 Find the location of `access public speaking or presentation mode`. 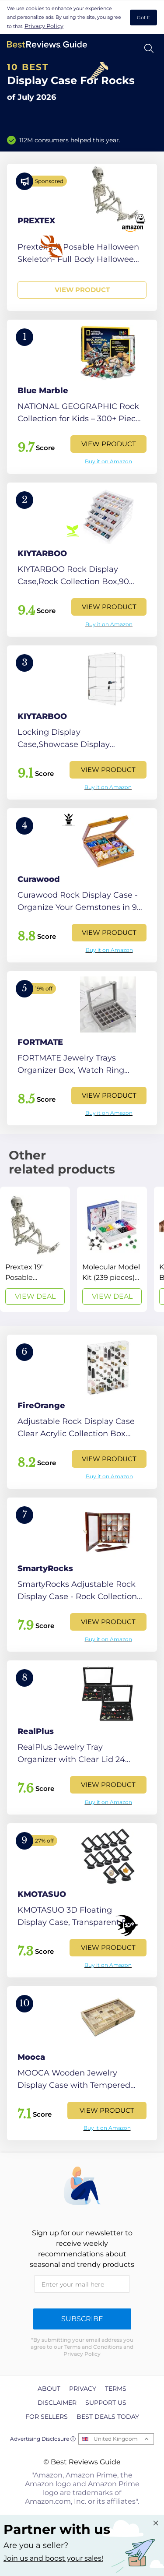

access public speaking or presentation mode is located at coordinates (69, 820).